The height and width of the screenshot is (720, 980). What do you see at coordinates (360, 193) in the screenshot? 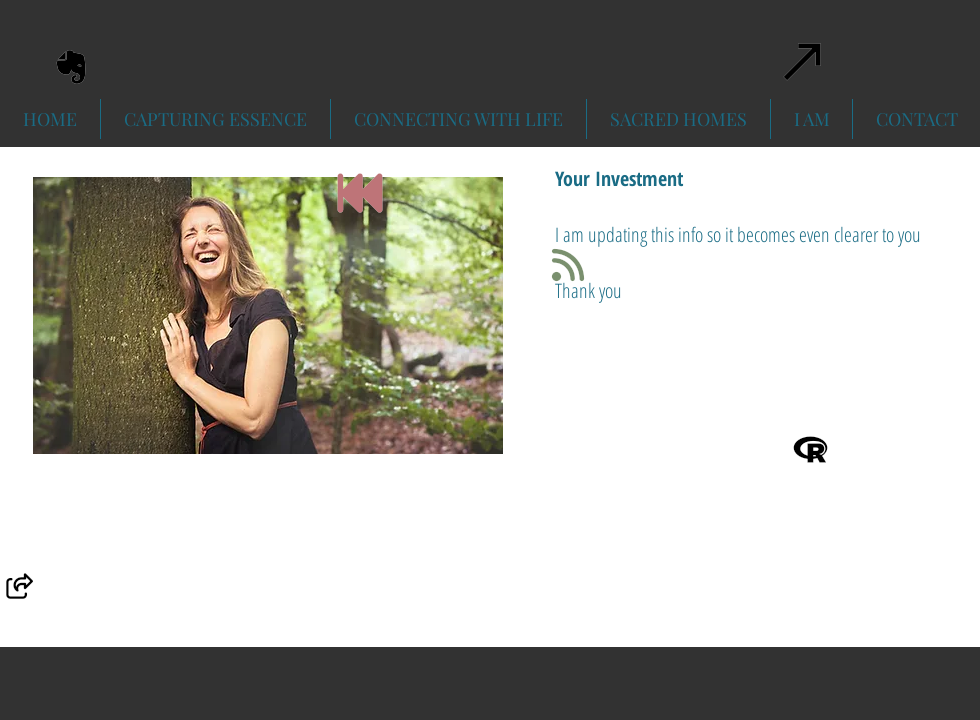
I see `skip to previous track` at bounding box center [360, 193].